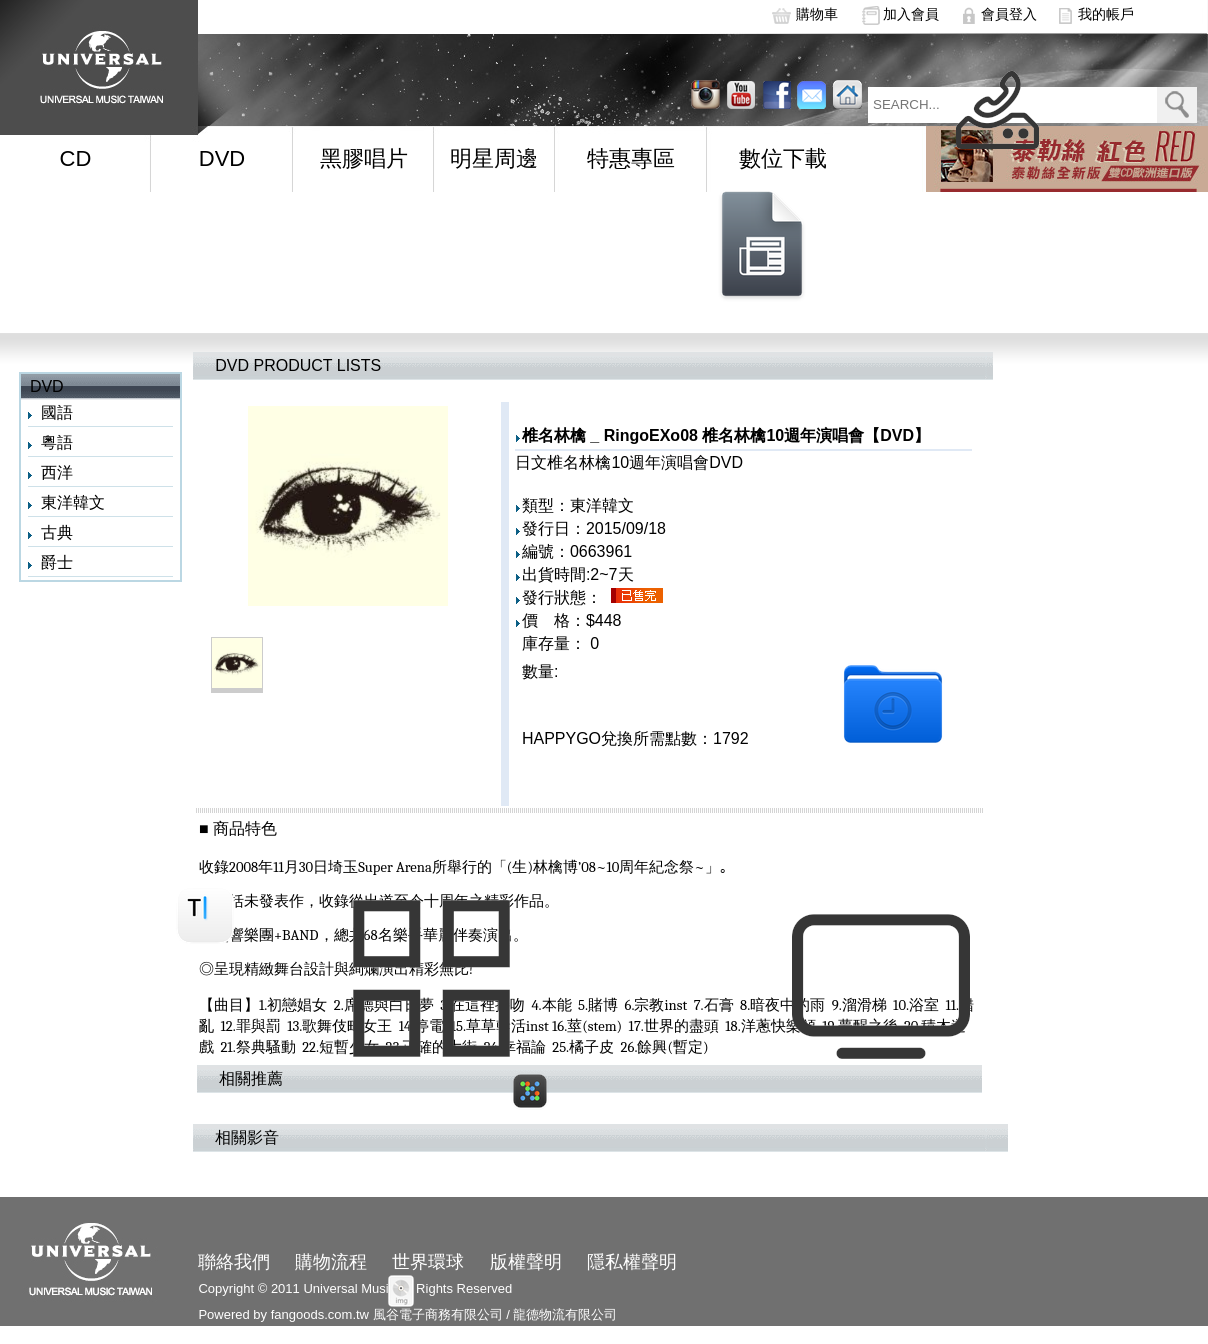 Image resolution: width=1208 pixels, height=1344 pixels. I want to click on indicates modem or dial-up connection status, so click(997, 107).